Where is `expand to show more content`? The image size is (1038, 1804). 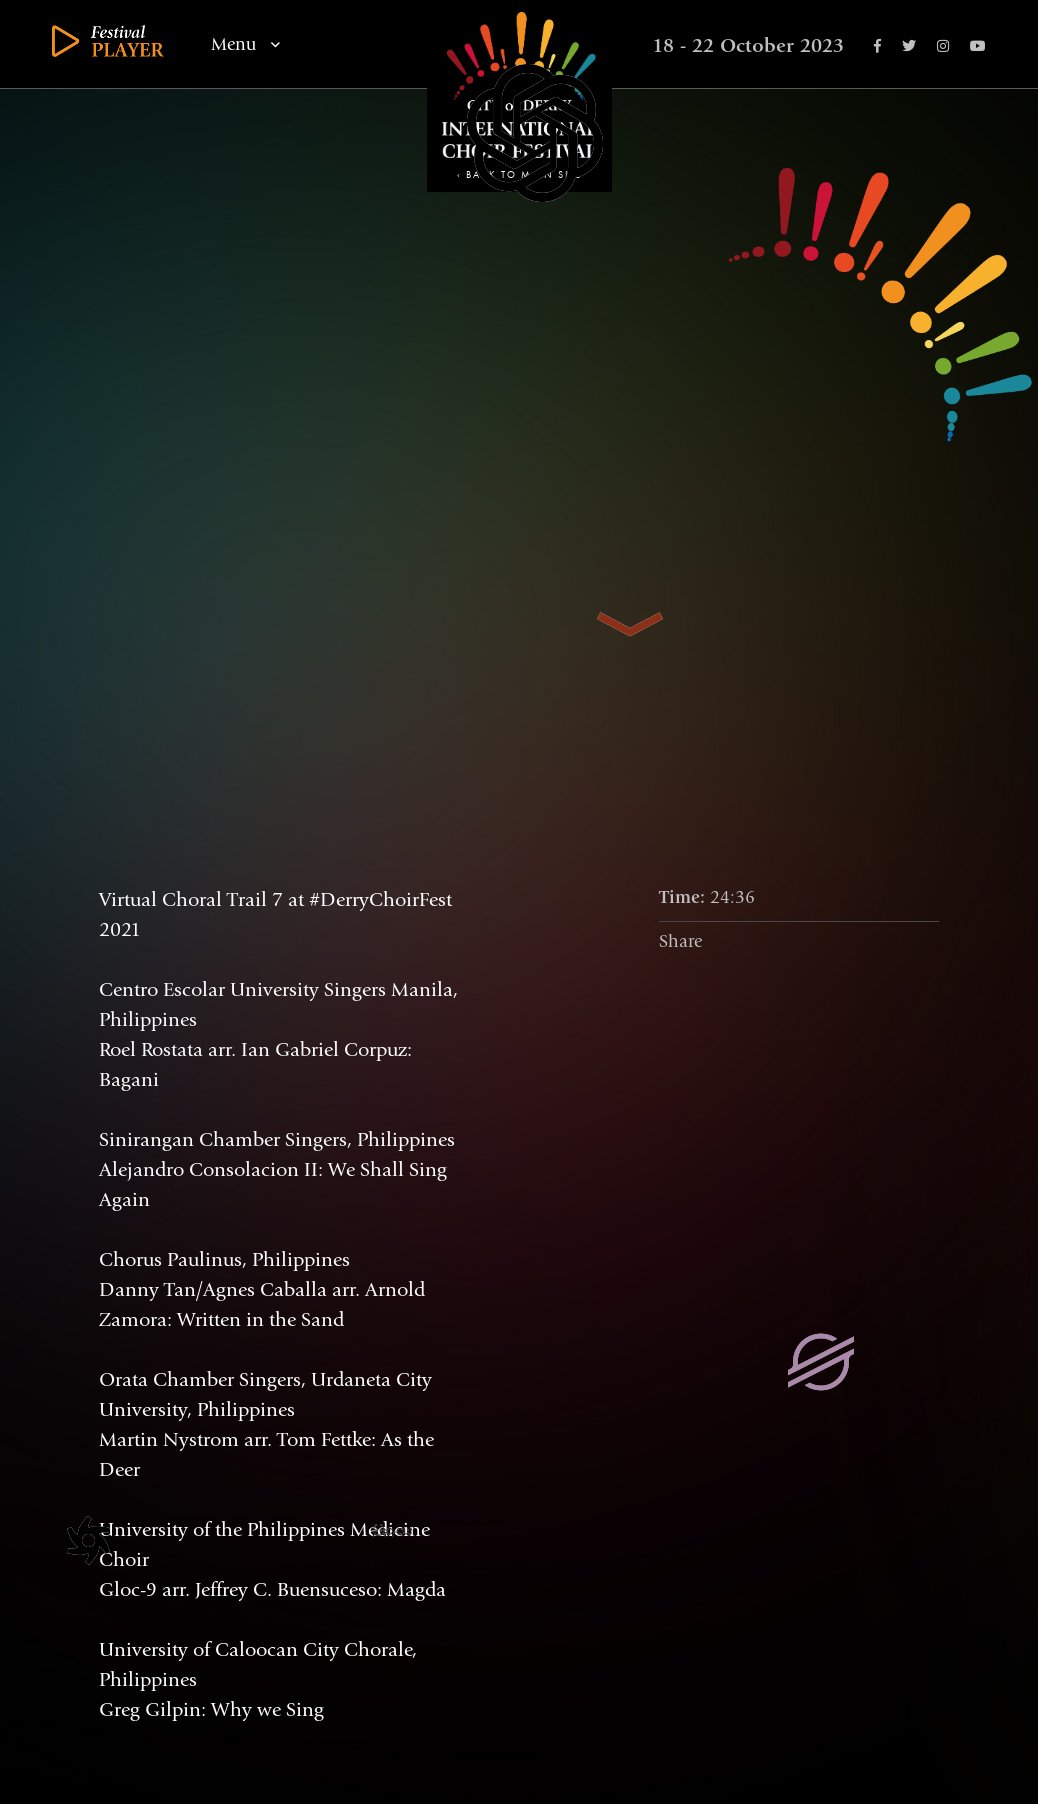
expand to show more content is located at coordinates (630, 623).